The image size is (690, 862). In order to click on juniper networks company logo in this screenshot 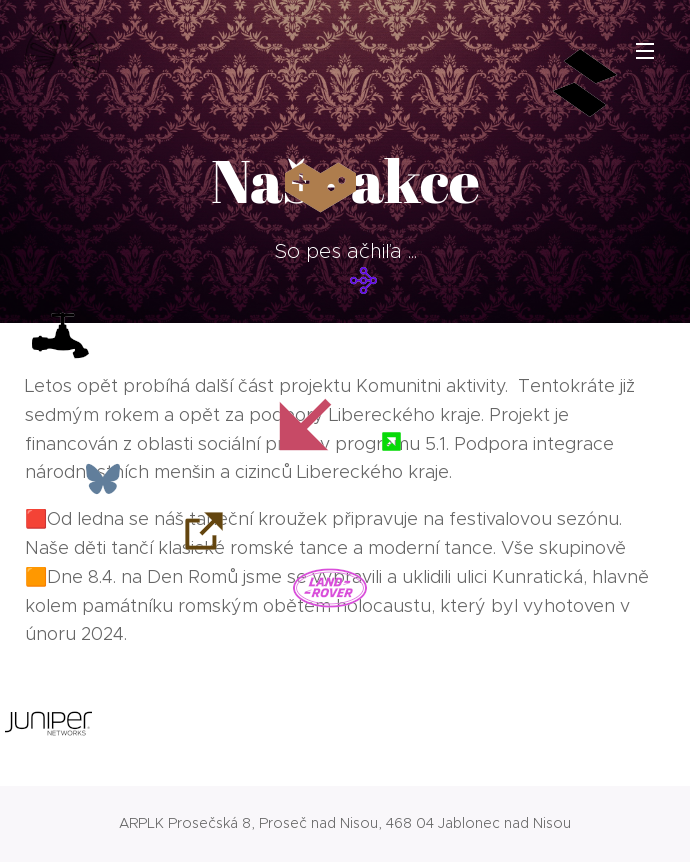, I will do `click(48, 723)`.